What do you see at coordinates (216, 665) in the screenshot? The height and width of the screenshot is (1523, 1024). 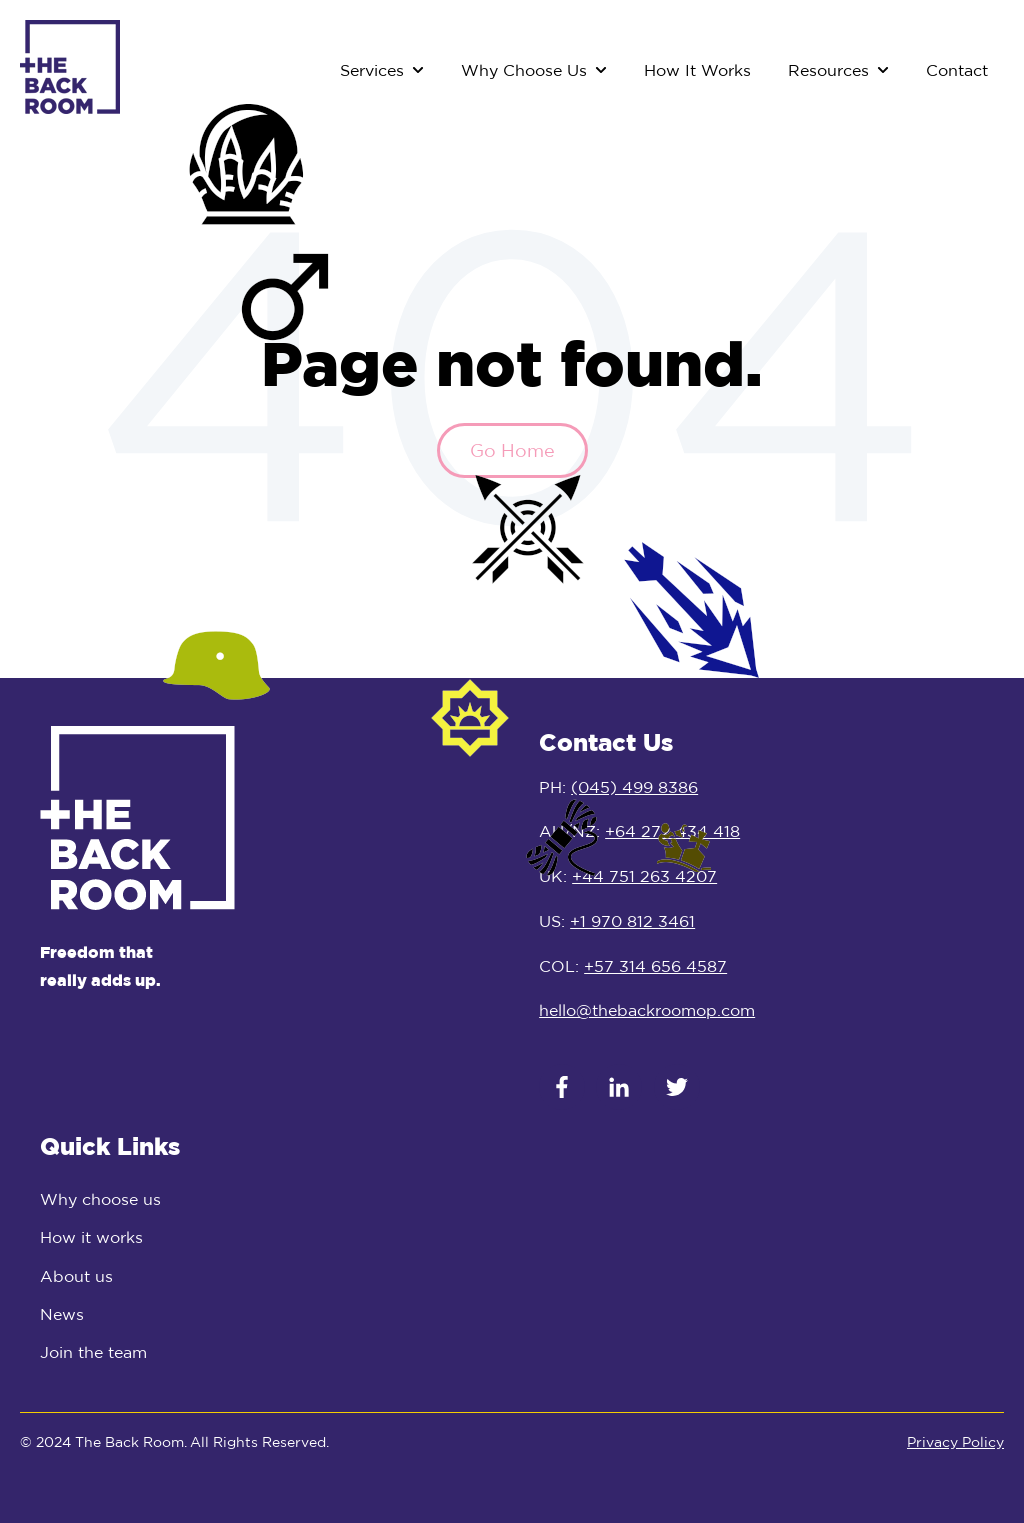 I see `select military or soldier character class` at bounding box center [216, 665].